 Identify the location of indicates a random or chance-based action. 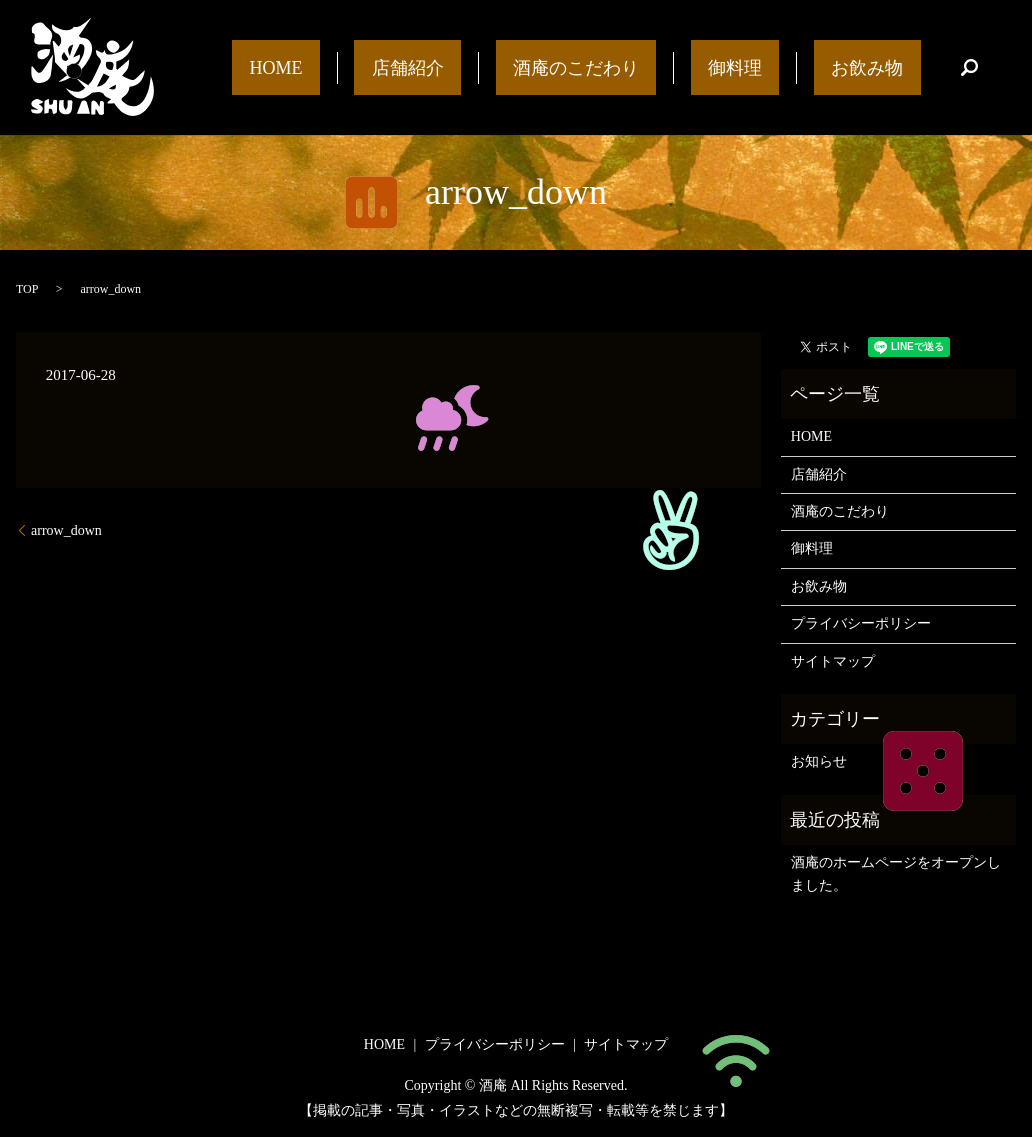
(923, 771).